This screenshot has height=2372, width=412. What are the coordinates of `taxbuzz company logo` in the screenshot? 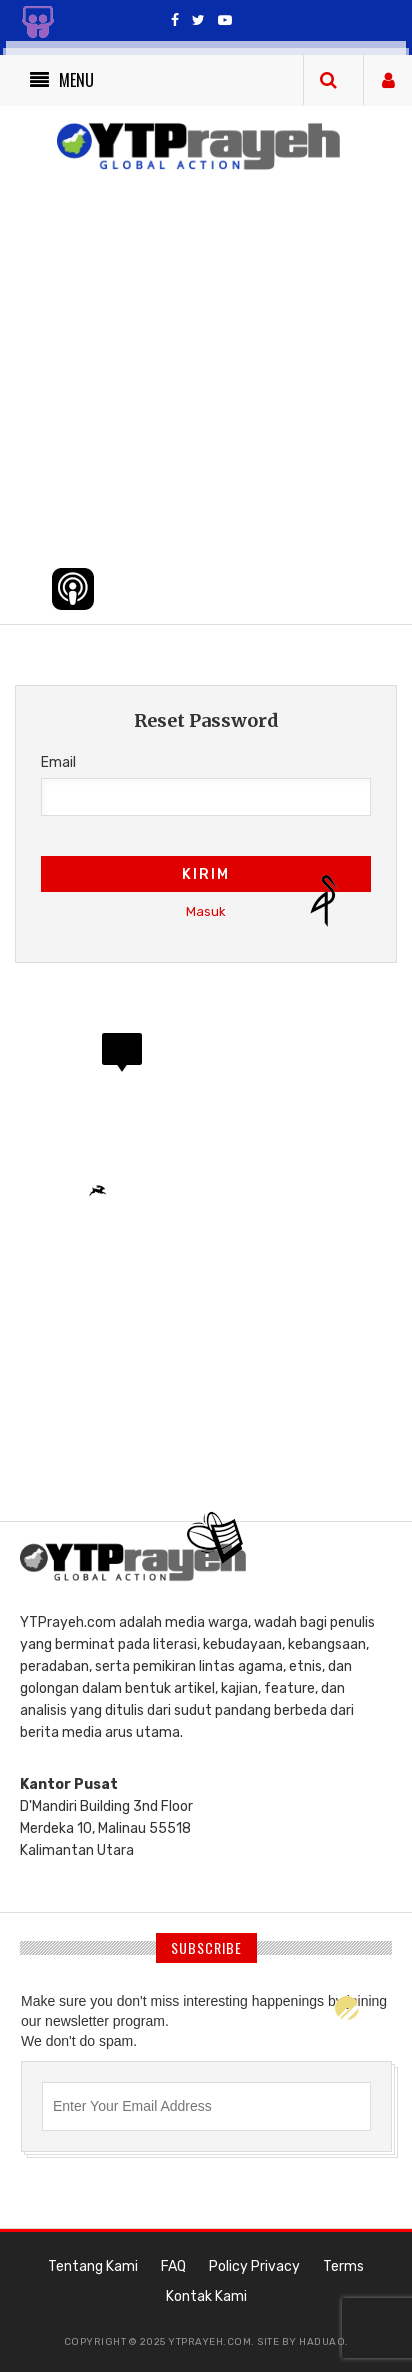 It's located at (215, 1538).